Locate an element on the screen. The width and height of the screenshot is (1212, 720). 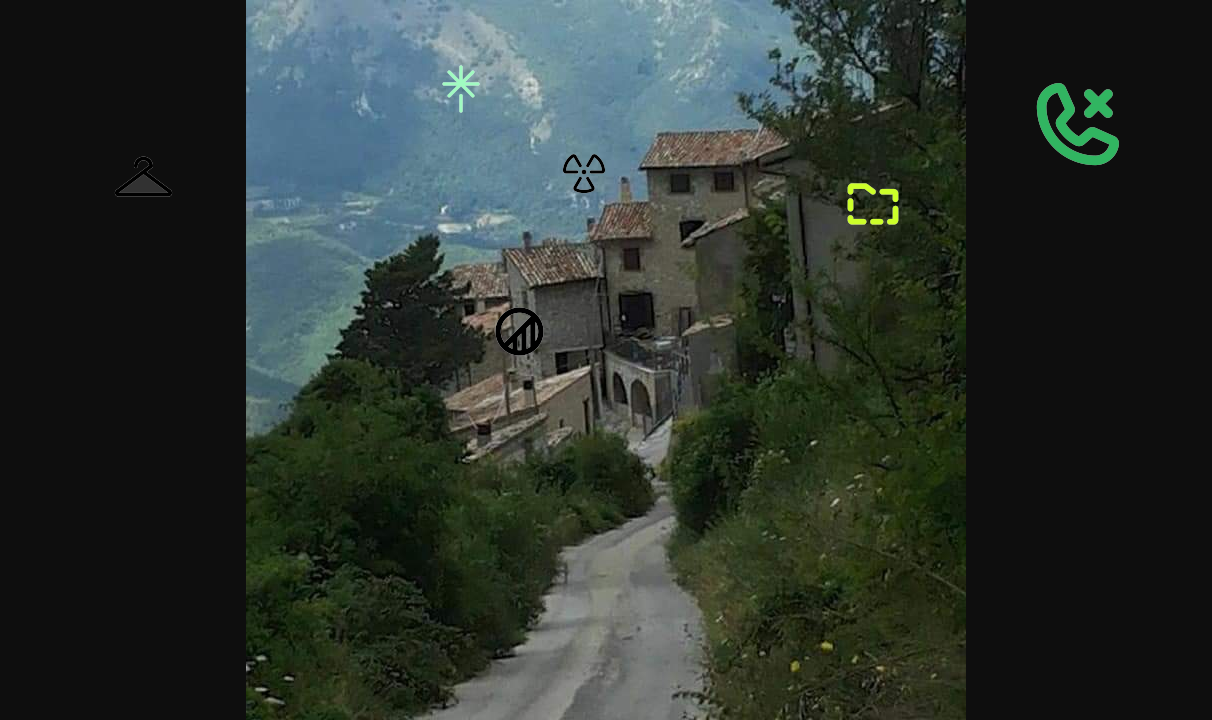
create a new folder is located at coordinates (873, 203).